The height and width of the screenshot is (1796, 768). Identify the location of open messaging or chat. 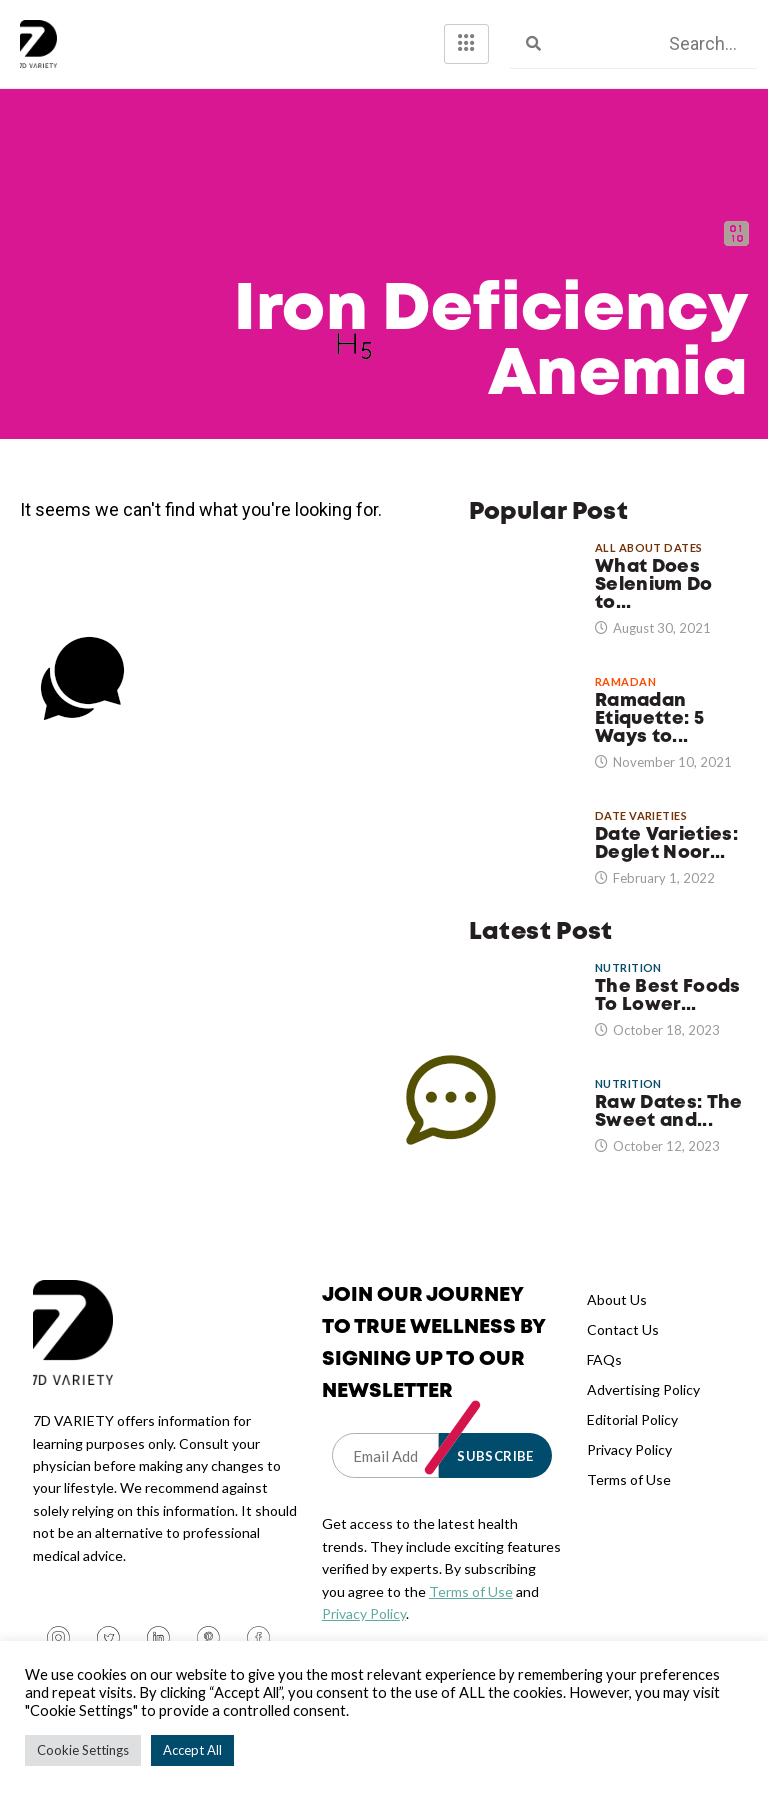
(82, 678).